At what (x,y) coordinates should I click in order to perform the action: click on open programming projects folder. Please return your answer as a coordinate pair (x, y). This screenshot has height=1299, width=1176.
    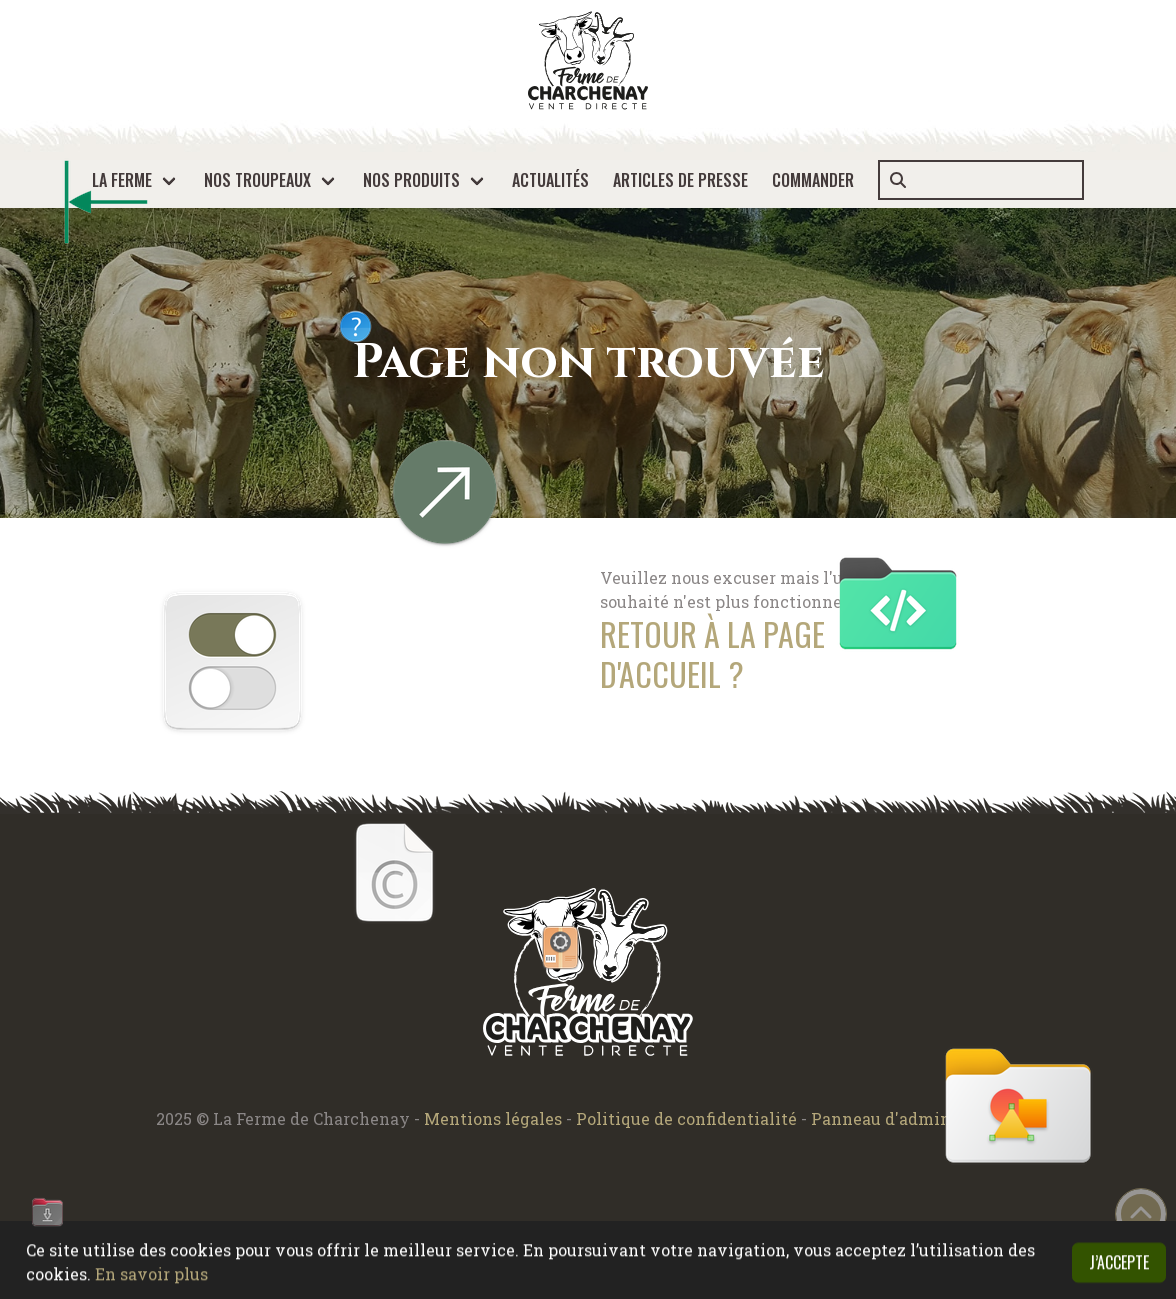
    Looking at the image, I should click on (897, 606).